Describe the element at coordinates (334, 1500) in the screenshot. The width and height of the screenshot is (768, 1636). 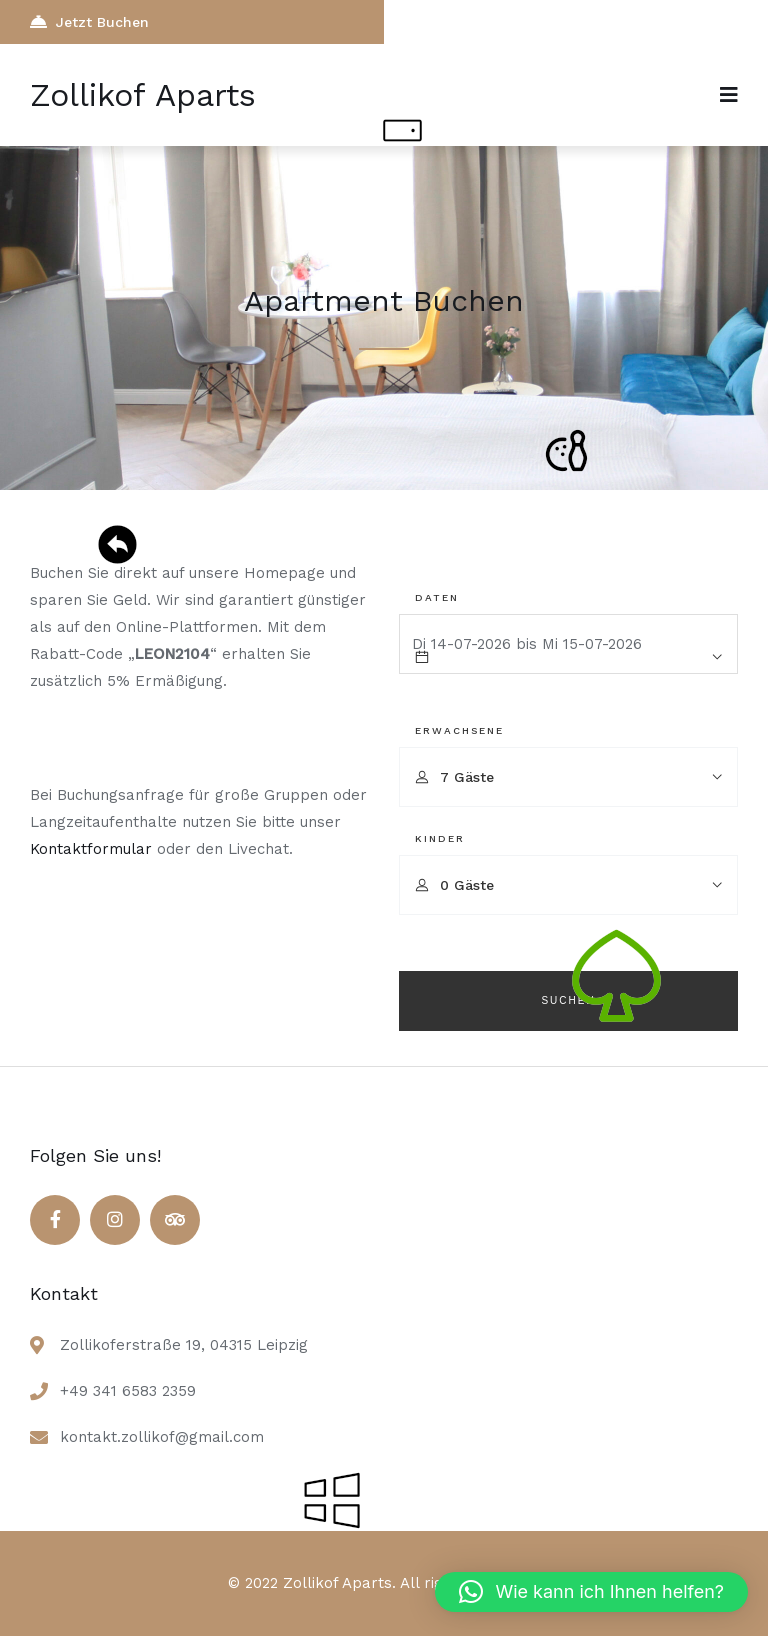
I see `open the Windows start menu` at that location.